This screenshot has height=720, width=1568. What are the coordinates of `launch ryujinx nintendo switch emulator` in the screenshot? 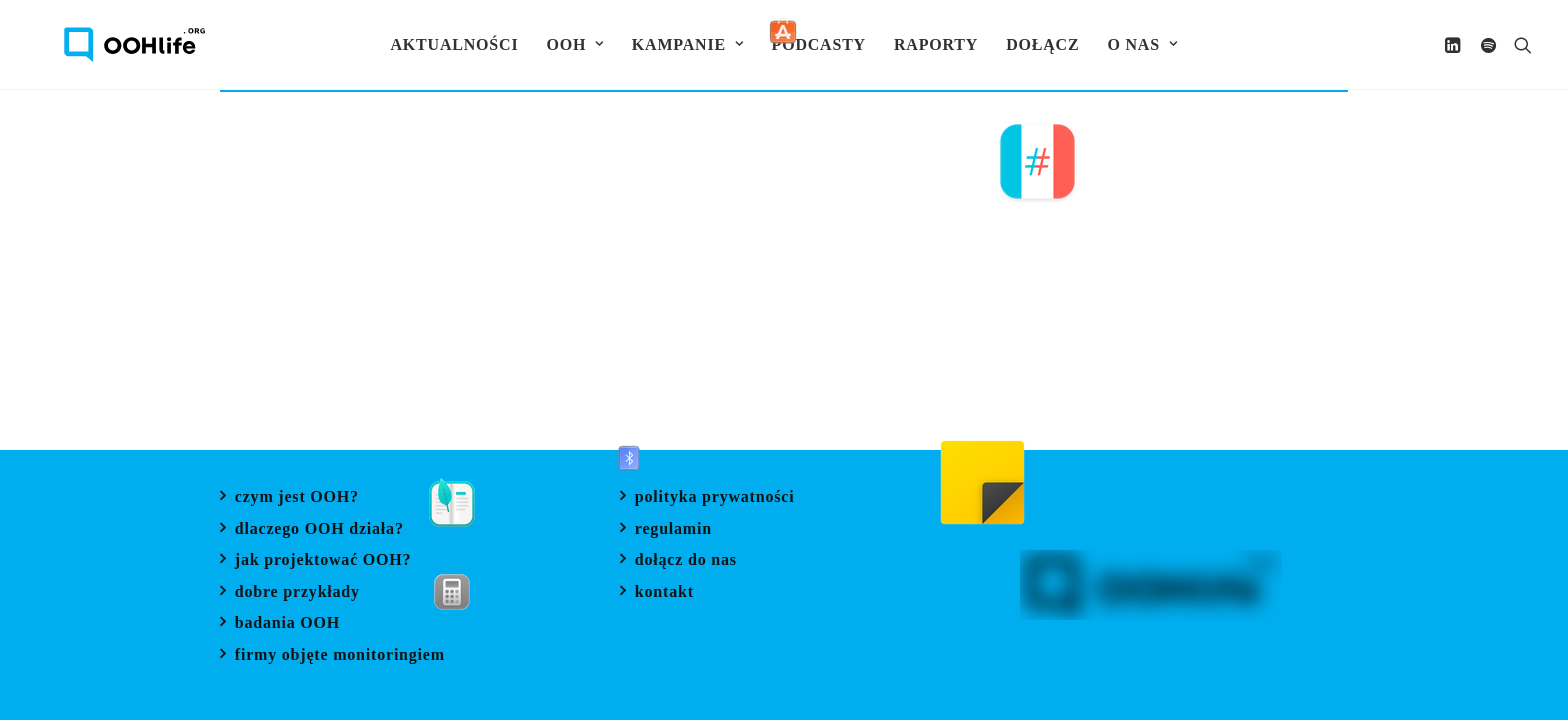 It's located at (1037, 161).